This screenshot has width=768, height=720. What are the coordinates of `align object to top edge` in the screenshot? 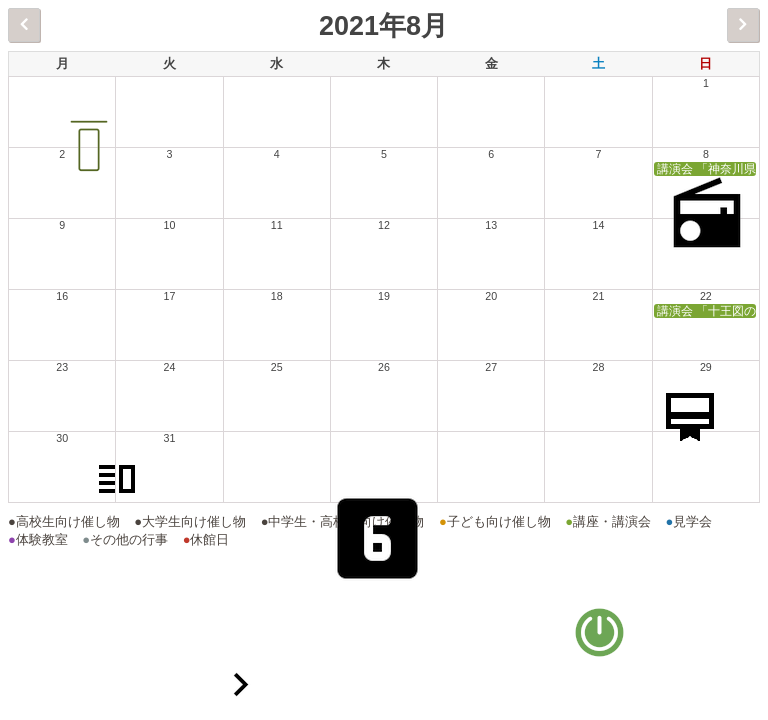 It's located at (89, 145).